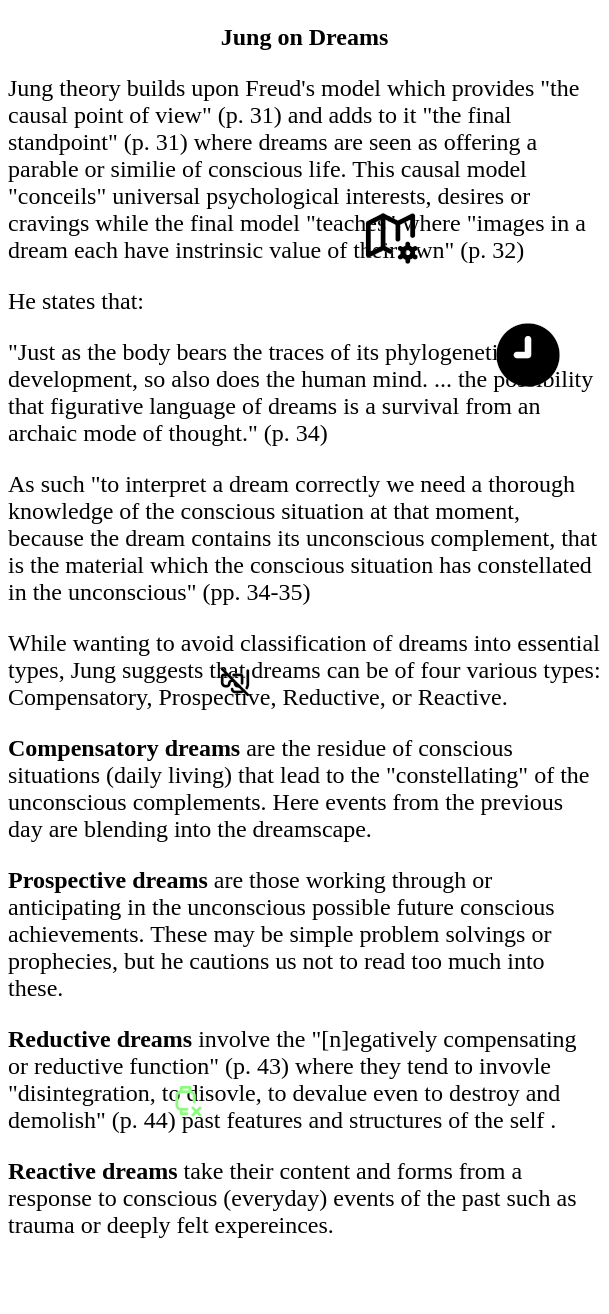 The height and width of the screenshot is (1314, 609). Describe the element at coordinates (185, 1100) in the screenshot. I see `disconnect or unpair smartwatch` at that location.